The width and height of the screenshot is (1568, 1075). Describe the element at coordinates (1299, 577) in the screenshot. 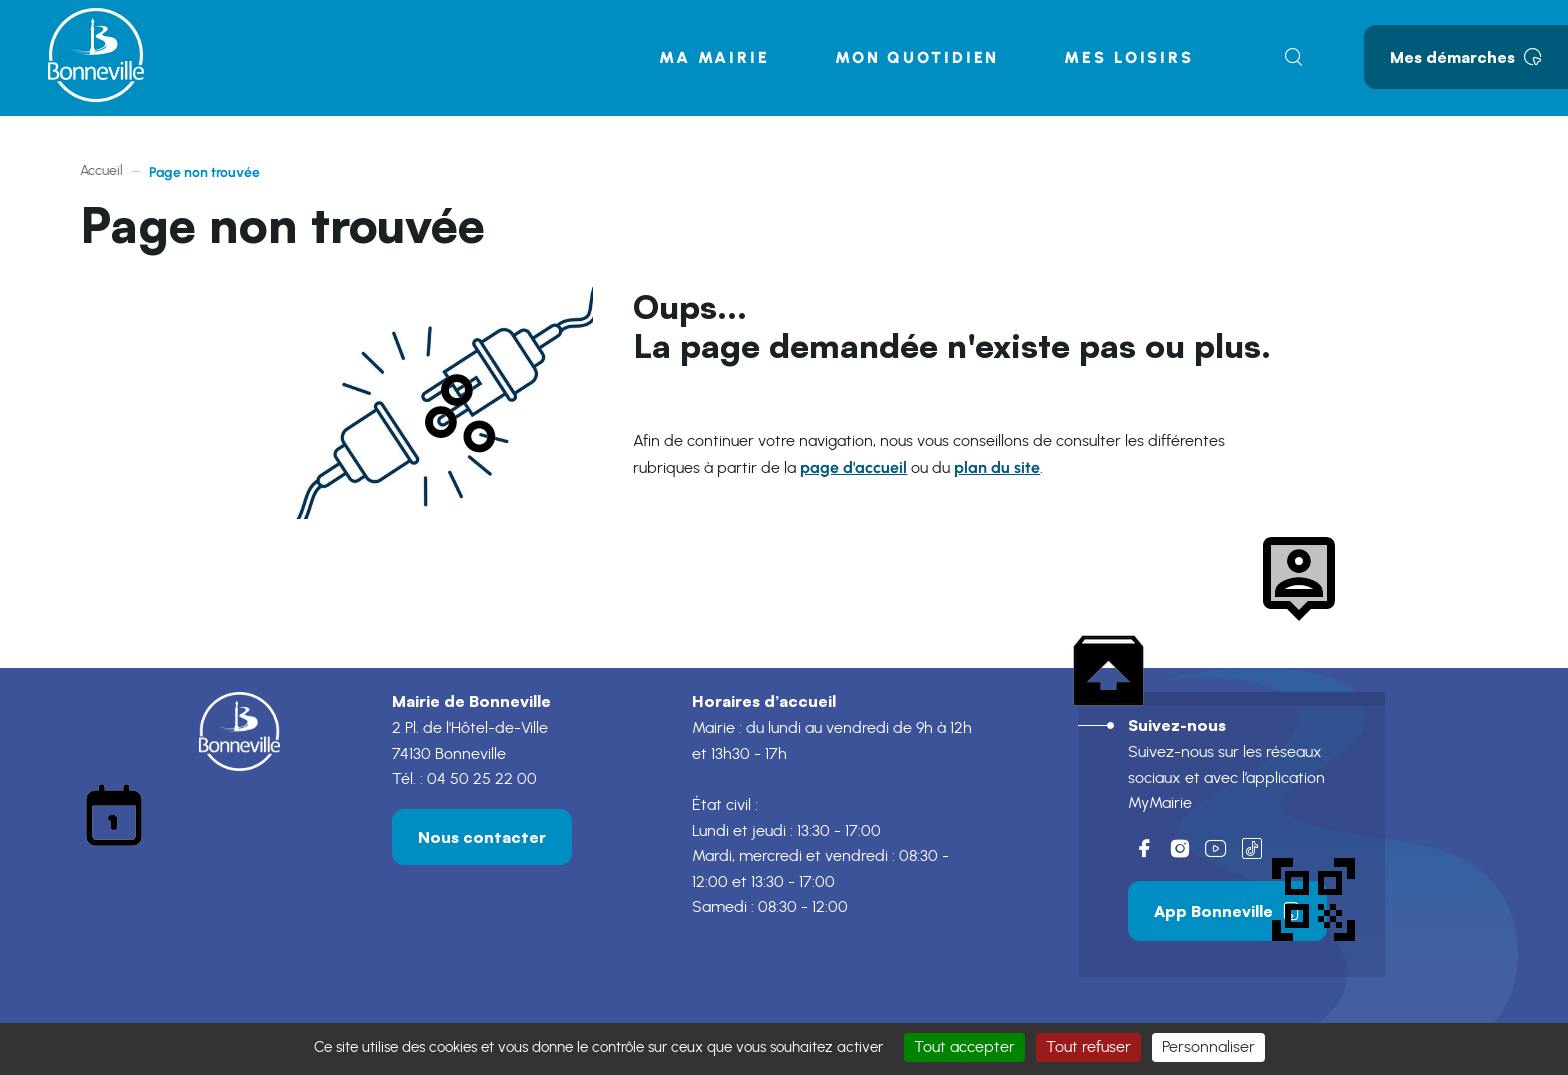

I see `view a person's location on the map` at that location.